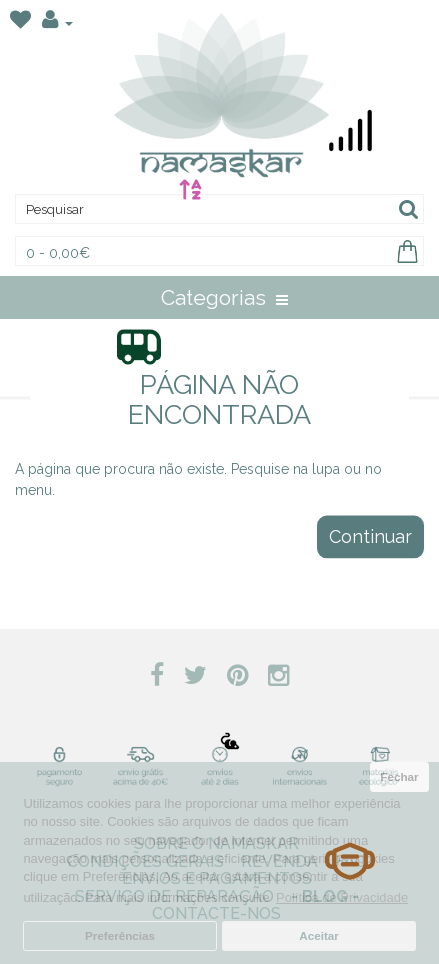 The height and width of the screenshot is (964, 439). What do you see at coordinates (190, 189) in the screenshot?
I see `sort alphabetically A to Z` at bounding box center [190, 189].